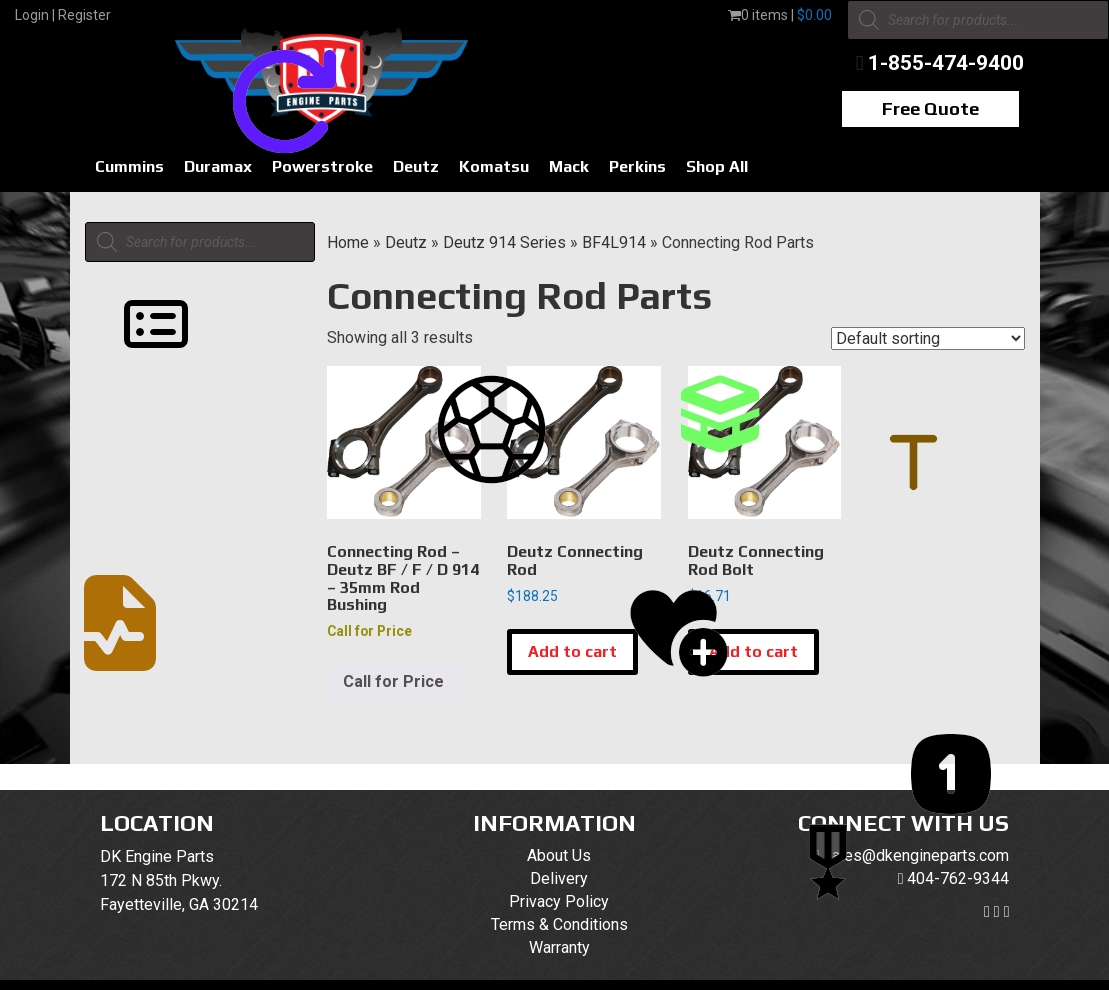  Describe the element at coordinates (828, 862) in the screenshot. I see `view achievements or badges earned` at that location.